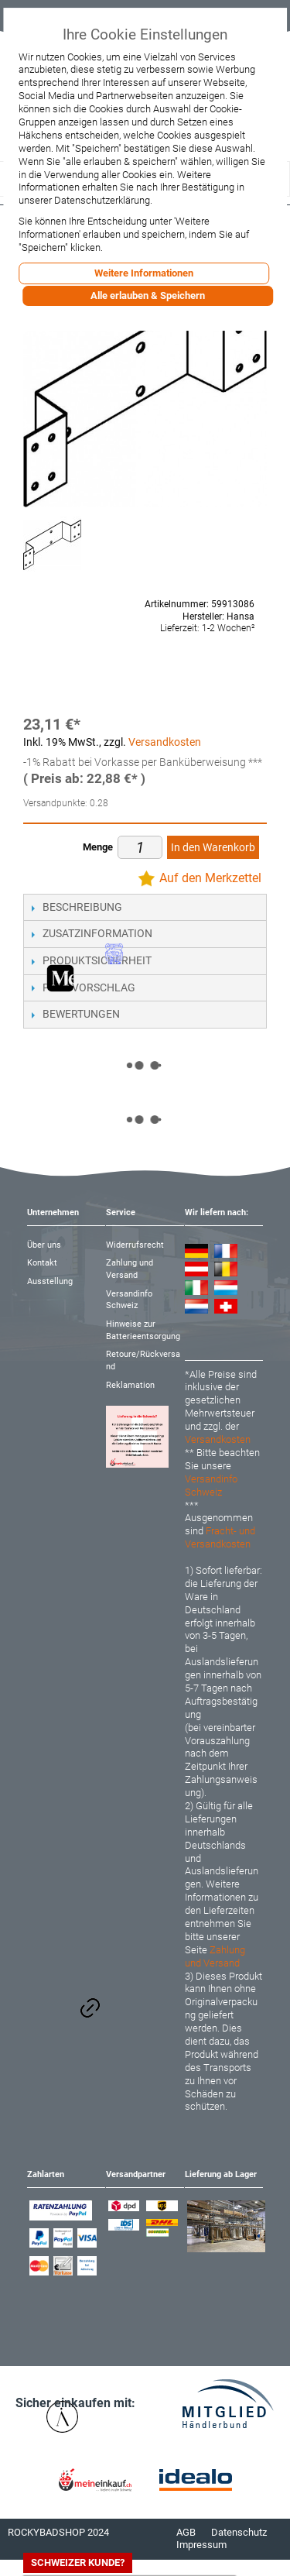 Image resolution: width=290 pixels, height=2576 pixels. Describe the element at coordinates (62, 2416) in the screenshot. I see `open invidious, a privacy-focused youtube frontend` at that location.